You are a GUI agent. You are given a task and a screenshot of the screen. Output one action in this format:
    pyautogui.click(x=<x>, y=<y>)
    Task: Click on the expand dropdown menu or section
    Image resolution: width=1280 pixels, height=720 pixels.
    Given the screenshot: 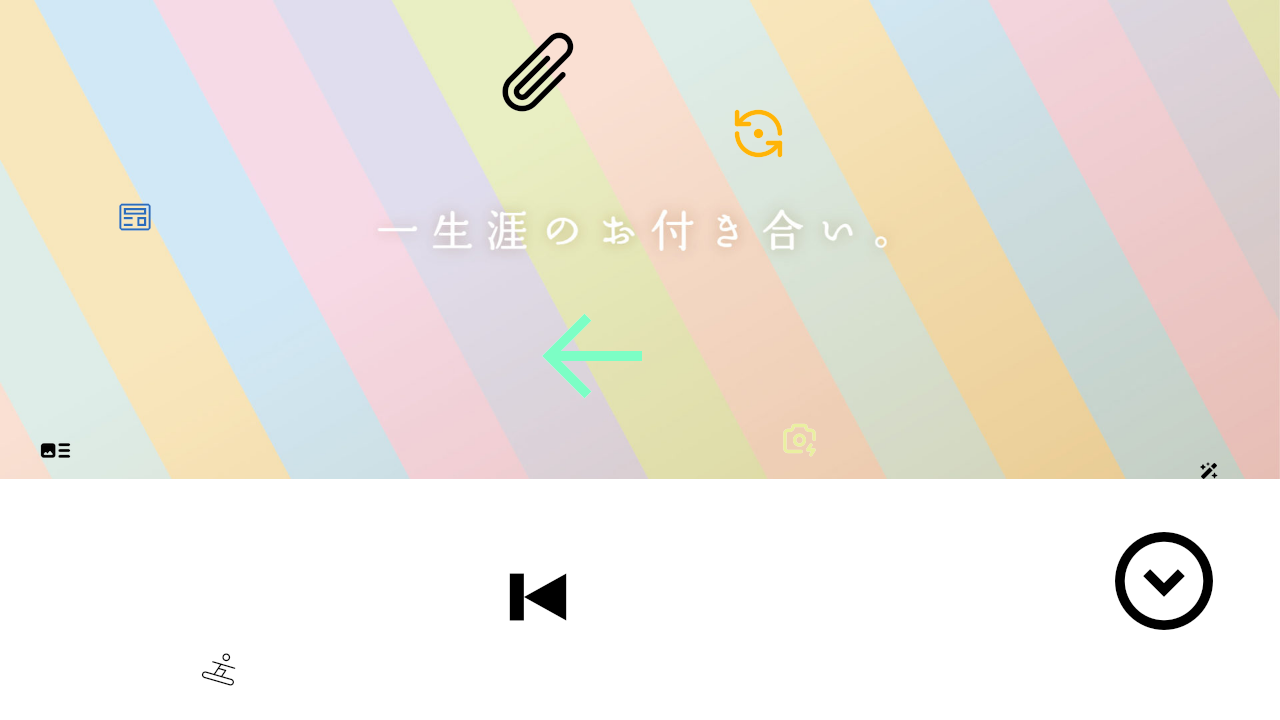 What is the action you would take?
    pyautogui.click(x=1164, y=581)
    